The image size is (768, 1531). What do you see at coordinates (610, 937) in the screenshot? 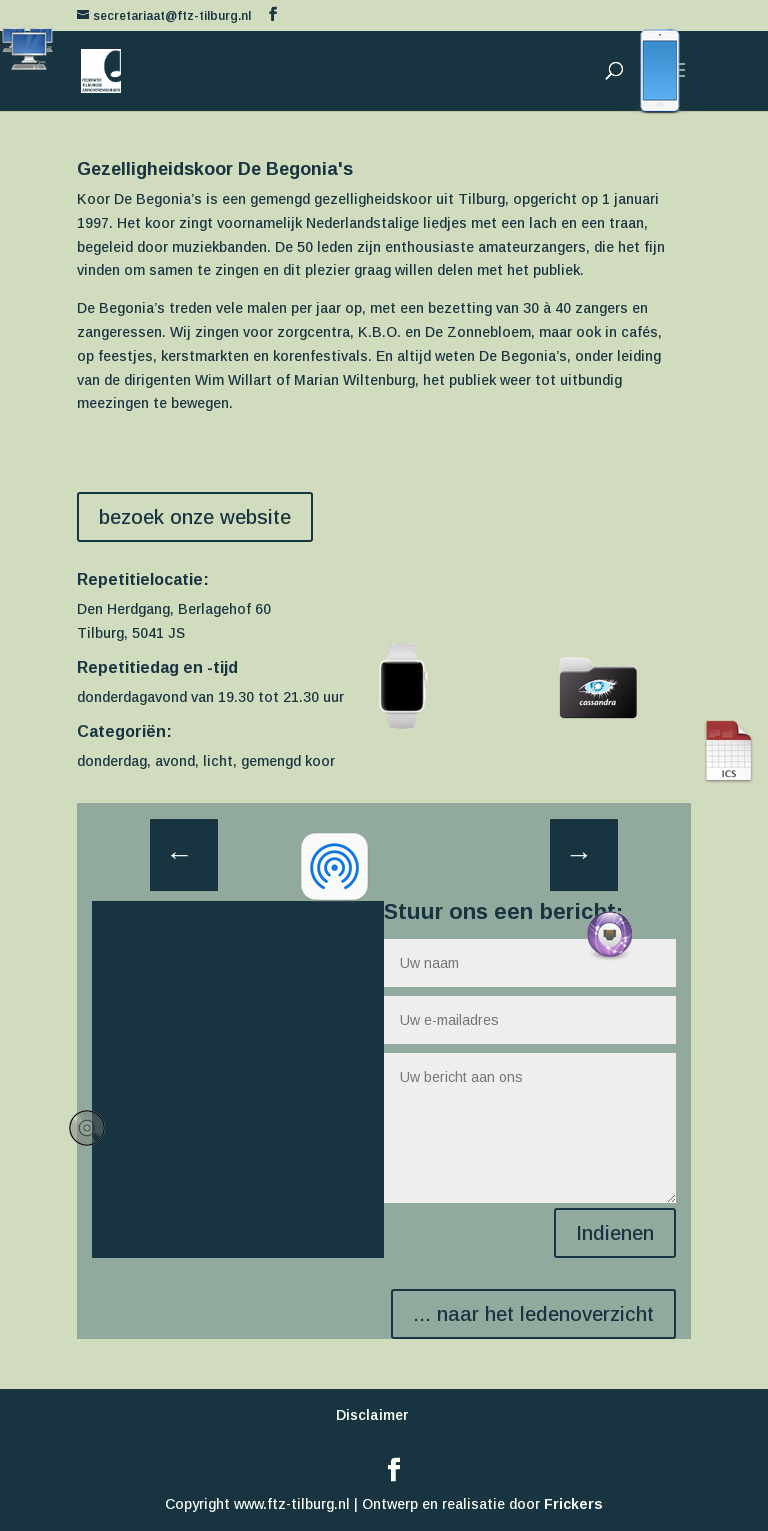
I see `connect to a network` at bounding box center [610, 937].